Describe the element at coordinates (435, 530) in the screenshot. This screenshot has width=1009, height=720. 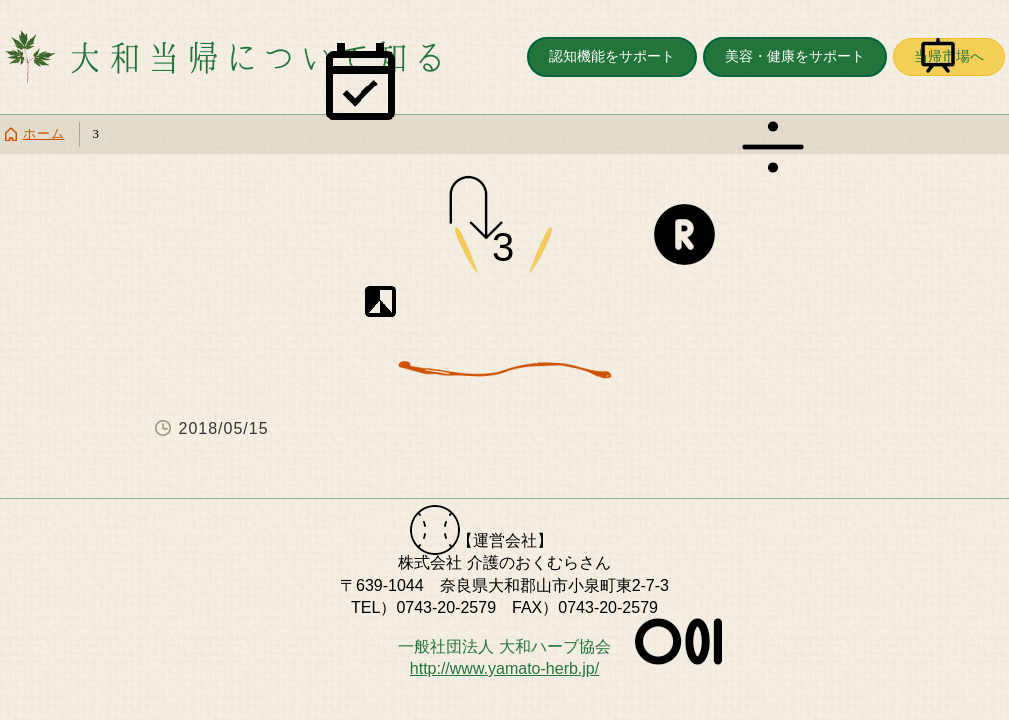
I see `view baseball scores or stats` at that location.